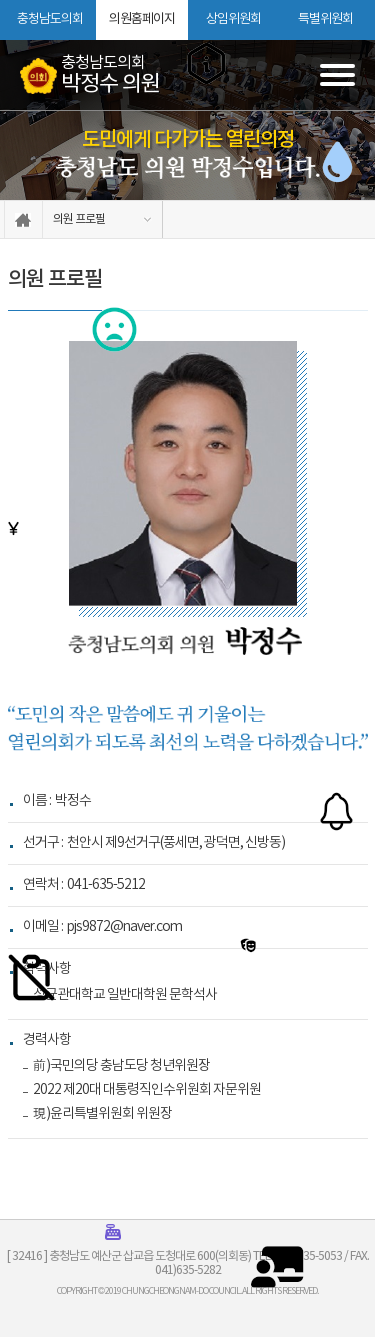 The height and width of the screenshot is (1337, 375). What do you see at coordinates (114, 329) in the screenshot?
I see `indicates negative feedback or dissatisfaction` at bounding box center [114, 329].